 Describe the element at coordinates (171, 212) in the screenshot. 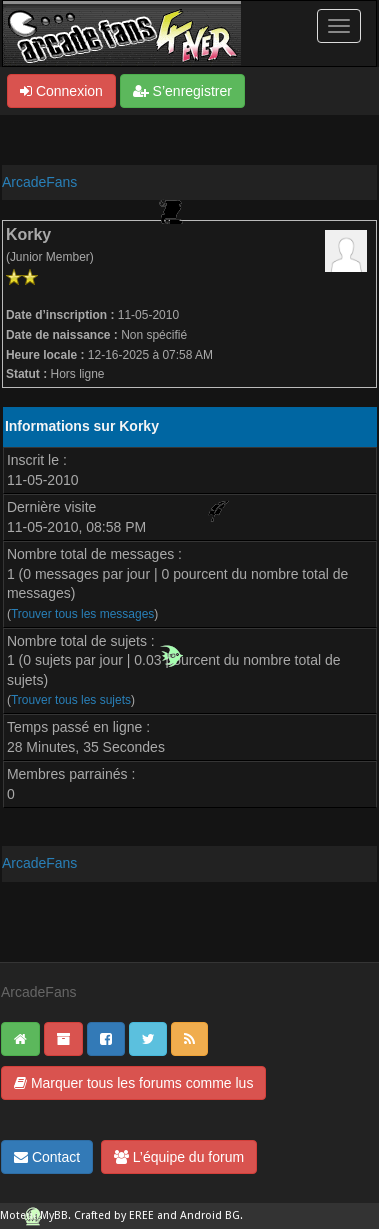

I see `view quest details or storyline` at that location.